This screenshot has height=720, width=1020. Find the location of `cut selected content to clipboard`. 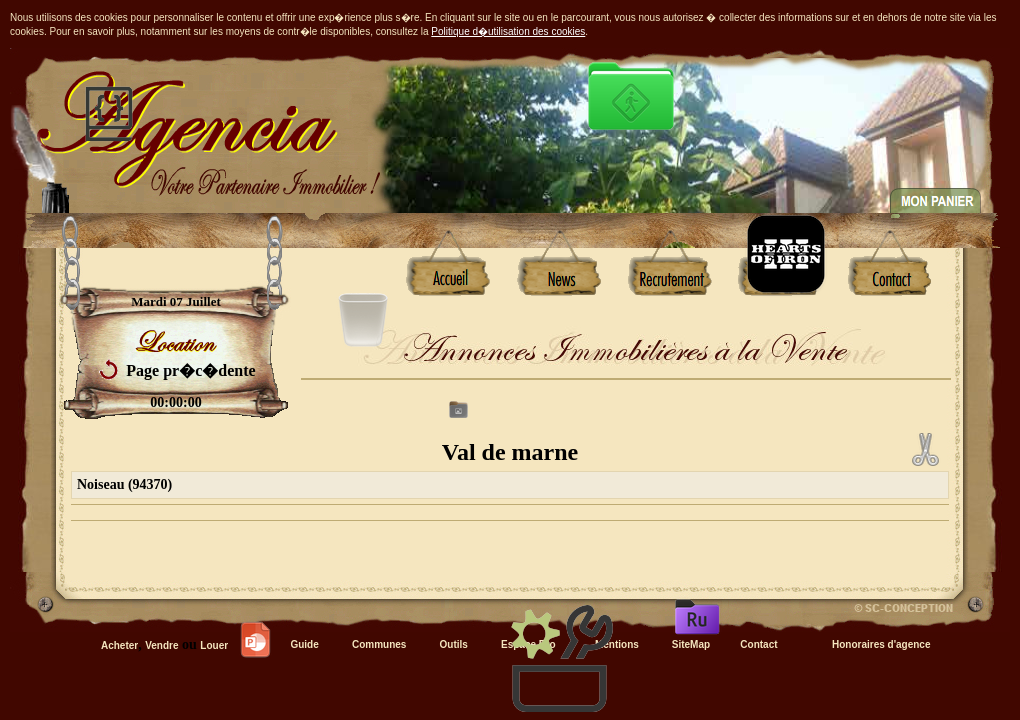

cut selected content to clipboard is located at coordinates (925, 449).